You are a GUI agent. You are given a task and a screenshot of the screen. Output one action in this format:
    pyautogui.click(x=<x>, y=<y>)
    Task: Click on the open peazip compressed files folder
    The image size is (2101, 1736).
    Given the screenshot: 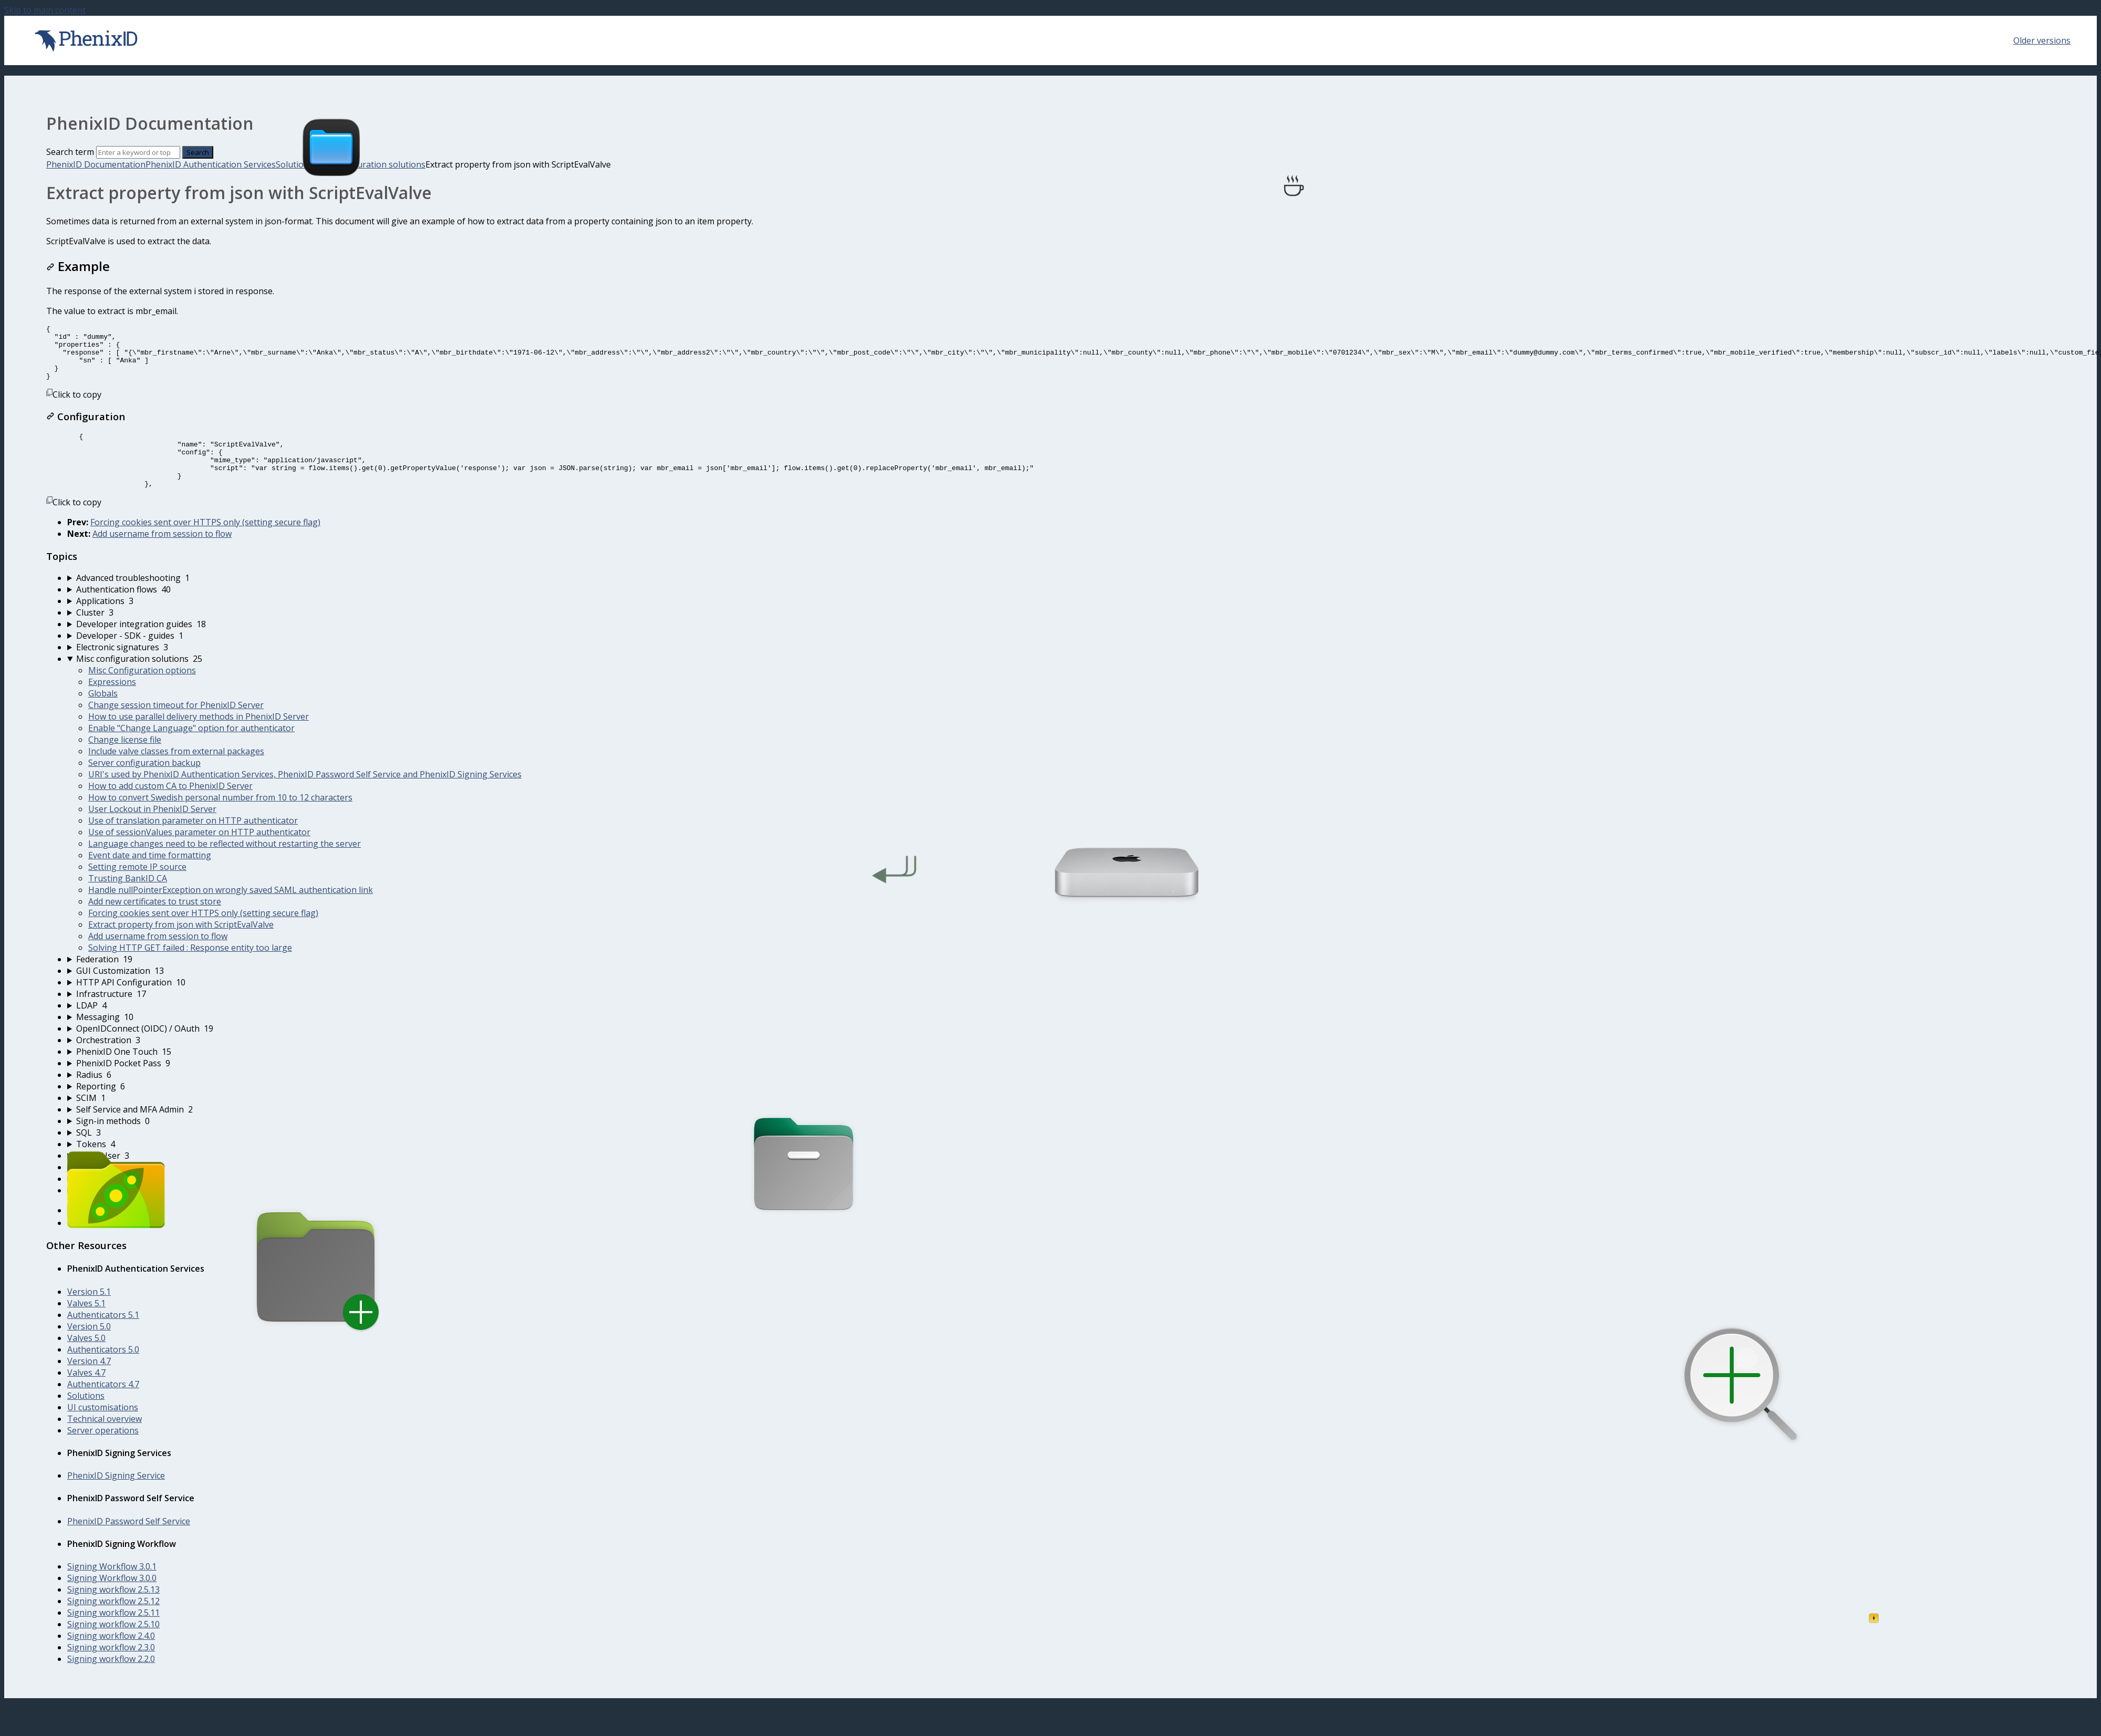 What is the action you would take?
    pyautogui.click(x=116, y=1192)
    